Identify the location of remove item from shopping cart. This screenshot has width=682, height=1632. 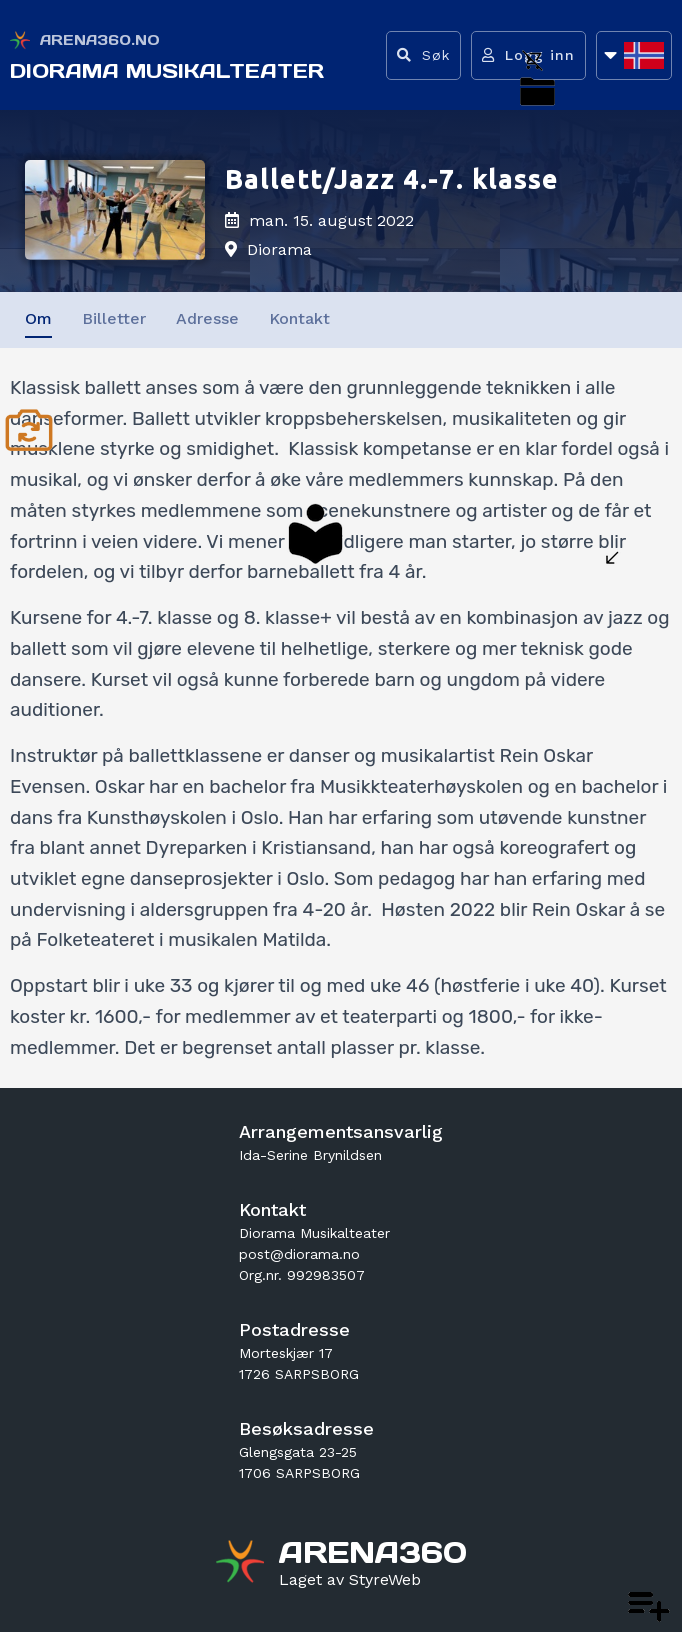
(533, 60).